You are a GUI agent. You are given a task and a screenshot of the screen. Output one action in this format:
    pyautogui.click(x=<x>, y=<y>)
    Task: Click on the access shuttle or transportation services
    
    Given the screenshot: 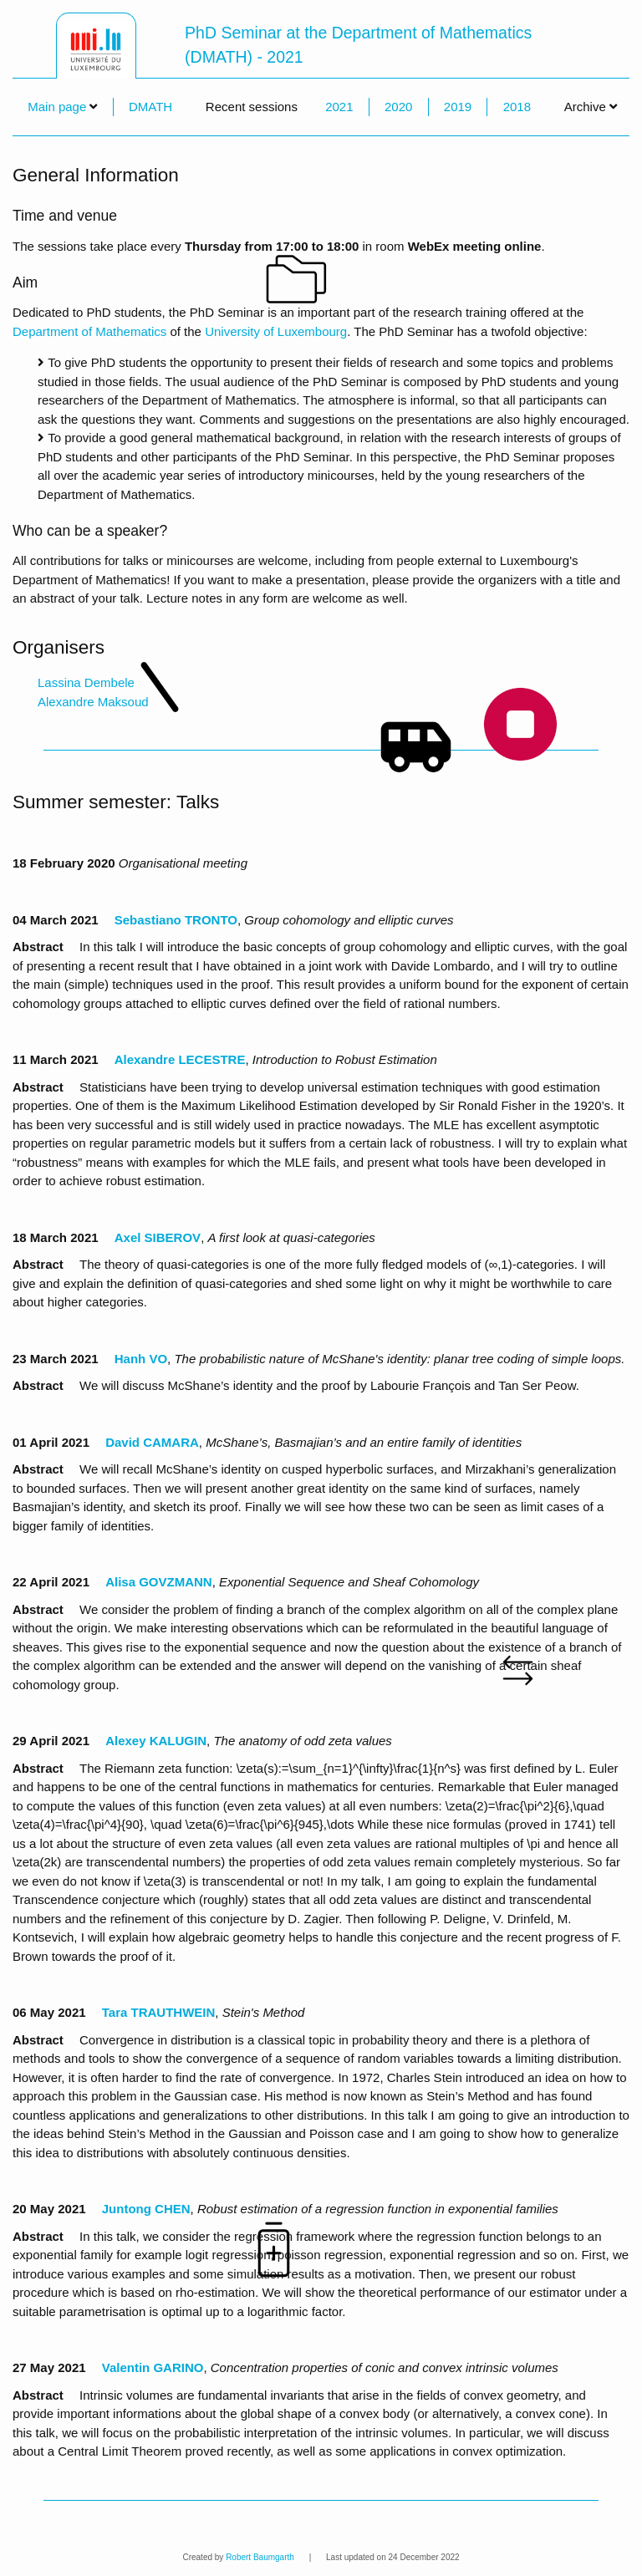 What is the action you would take?
    pyautogui.click(x=415, y=745)
    